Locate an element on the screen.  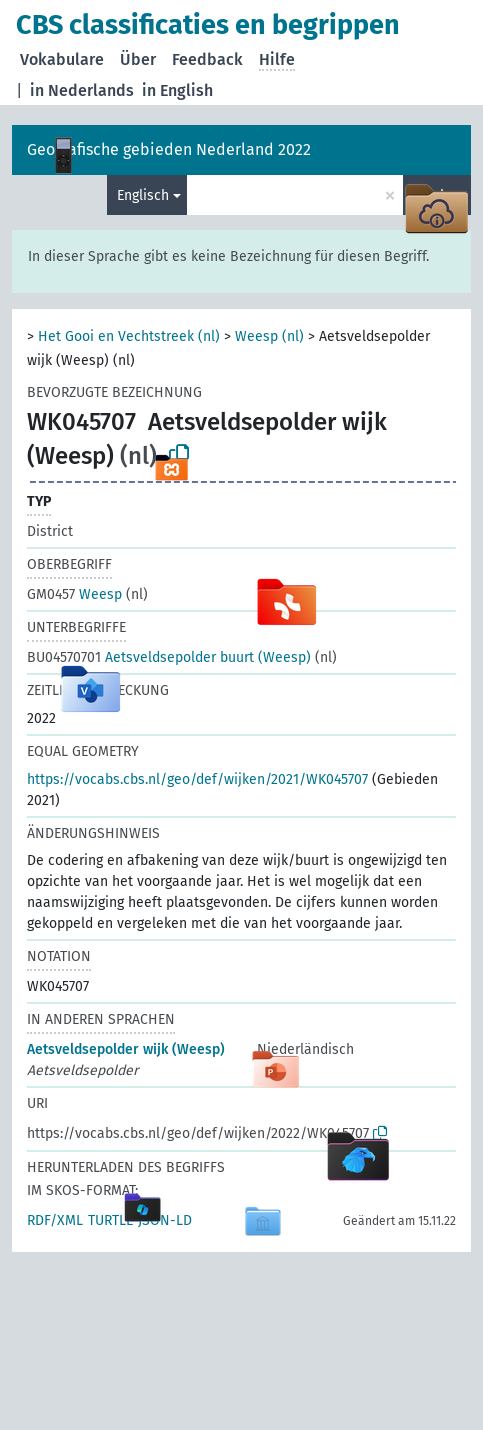
open folder containing Microsoft Copilot files is located at coordinates (142, 1208).